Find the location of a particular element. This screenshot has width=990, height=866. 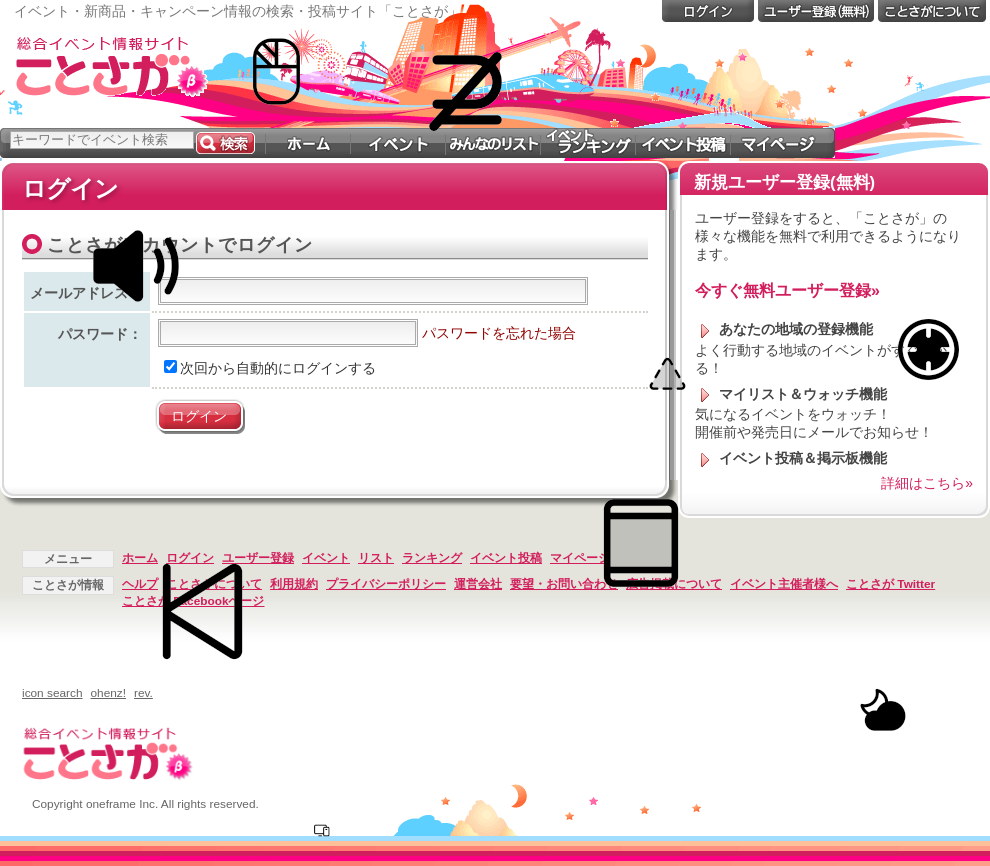

switch to tablet view or layout is located at coordinates (641, 543).